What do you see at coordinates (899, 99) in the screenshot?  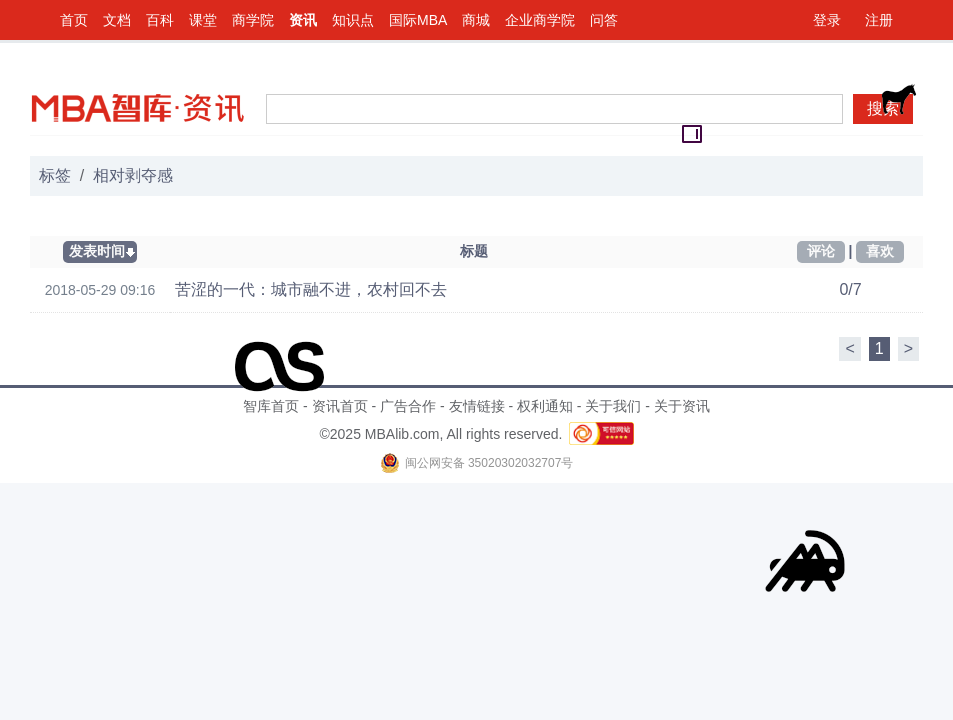 I see `visit Sticker Mule website or app` at bounding box center [899, 99].